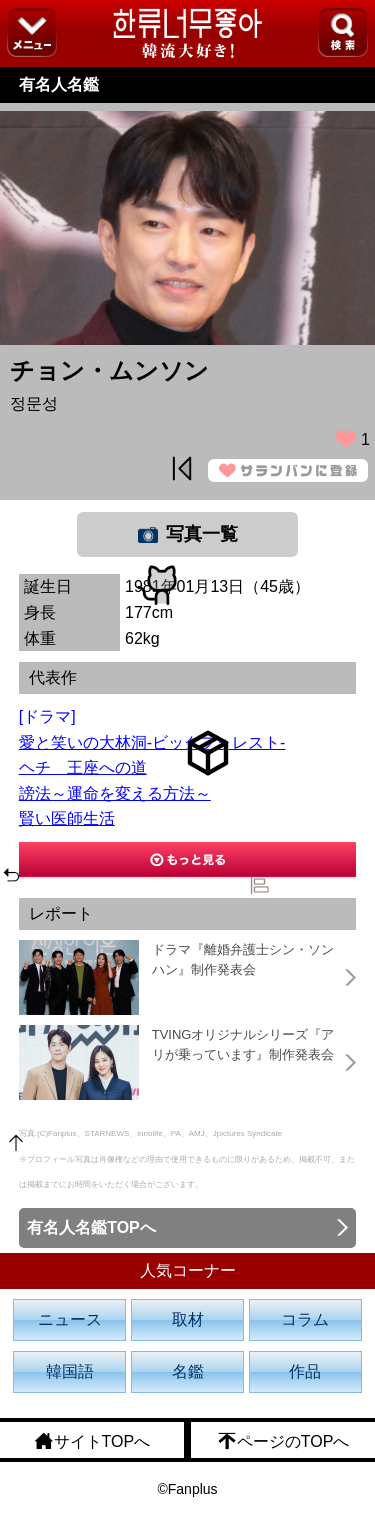 Image resolution: width=375 pixels, height=1517 pixels. I want to click on view package or shipment details, so click(208, 753).